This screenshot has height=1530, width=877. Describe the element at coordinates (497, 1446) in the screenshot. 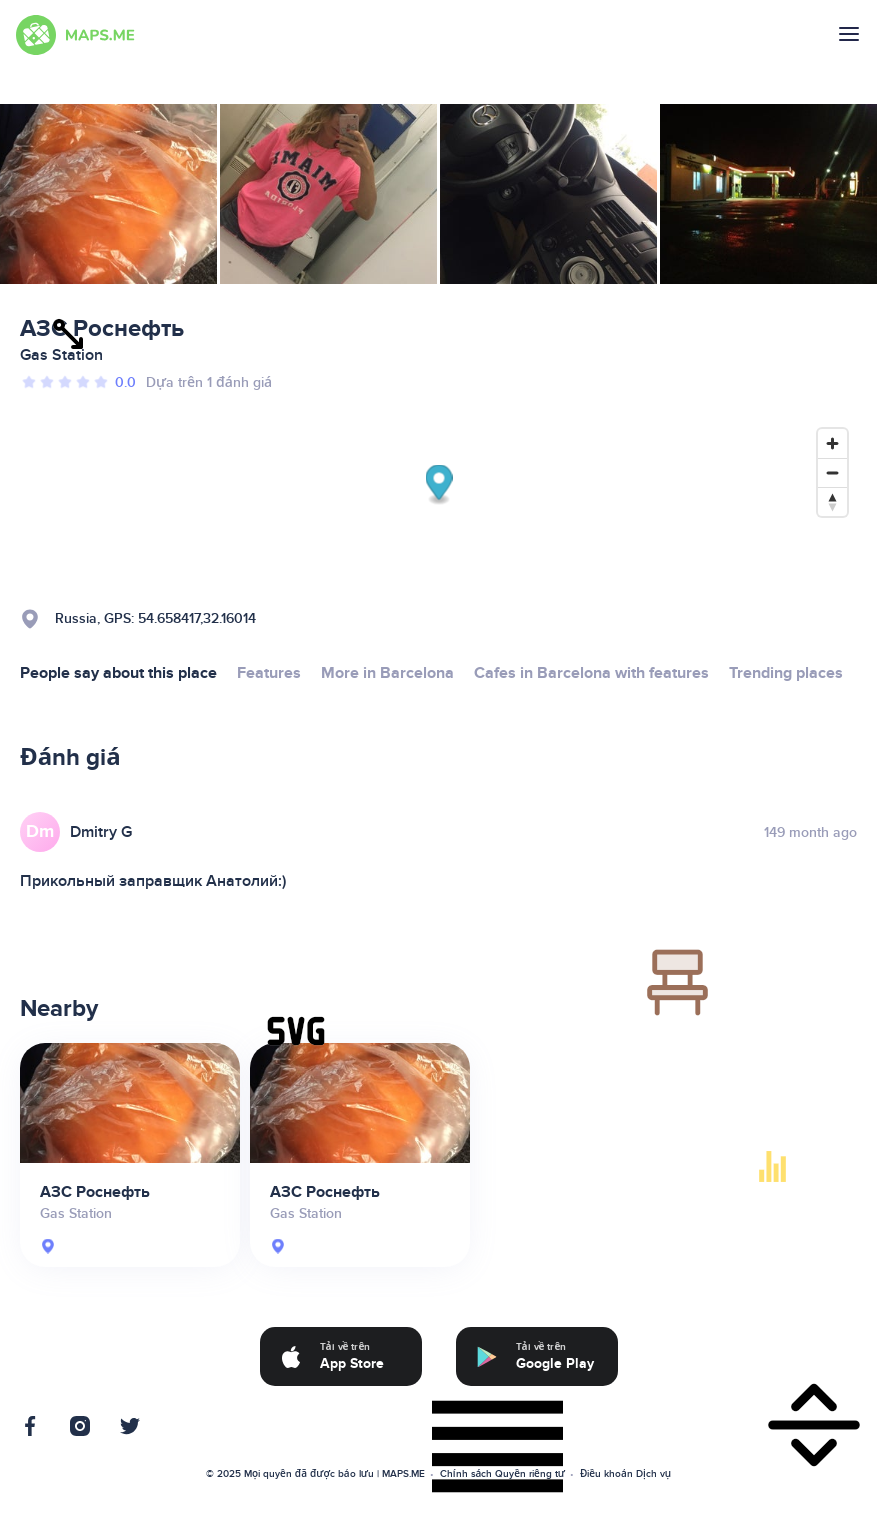

I see `switch to list view` at that location.